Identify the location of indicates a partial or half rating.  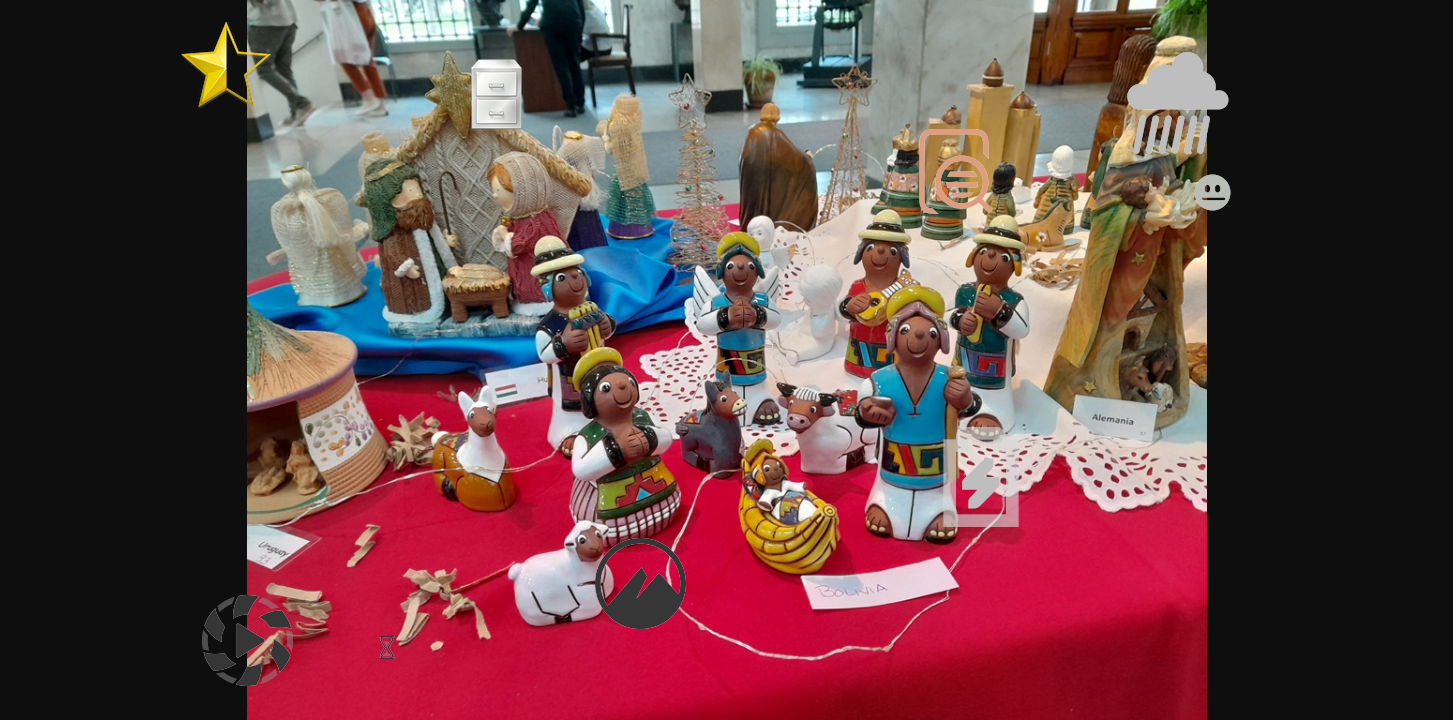
(226, 68).